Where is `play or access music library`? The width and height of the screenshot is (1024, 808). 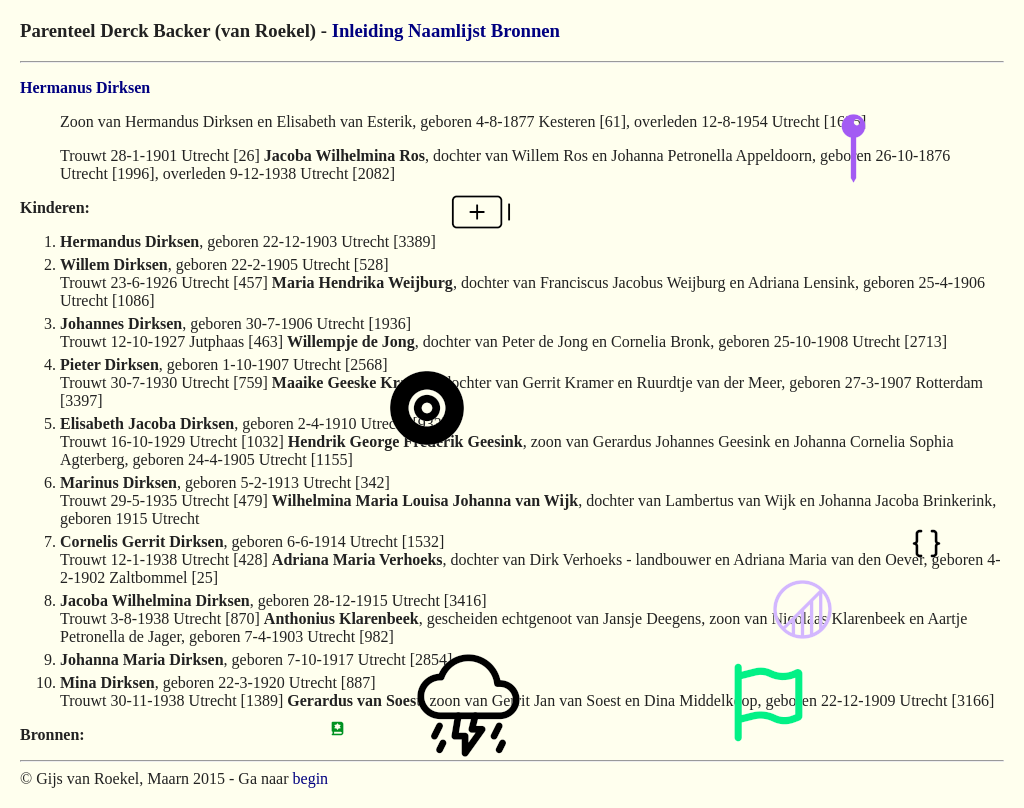 play or access music library is located at coordinates (427, 408).